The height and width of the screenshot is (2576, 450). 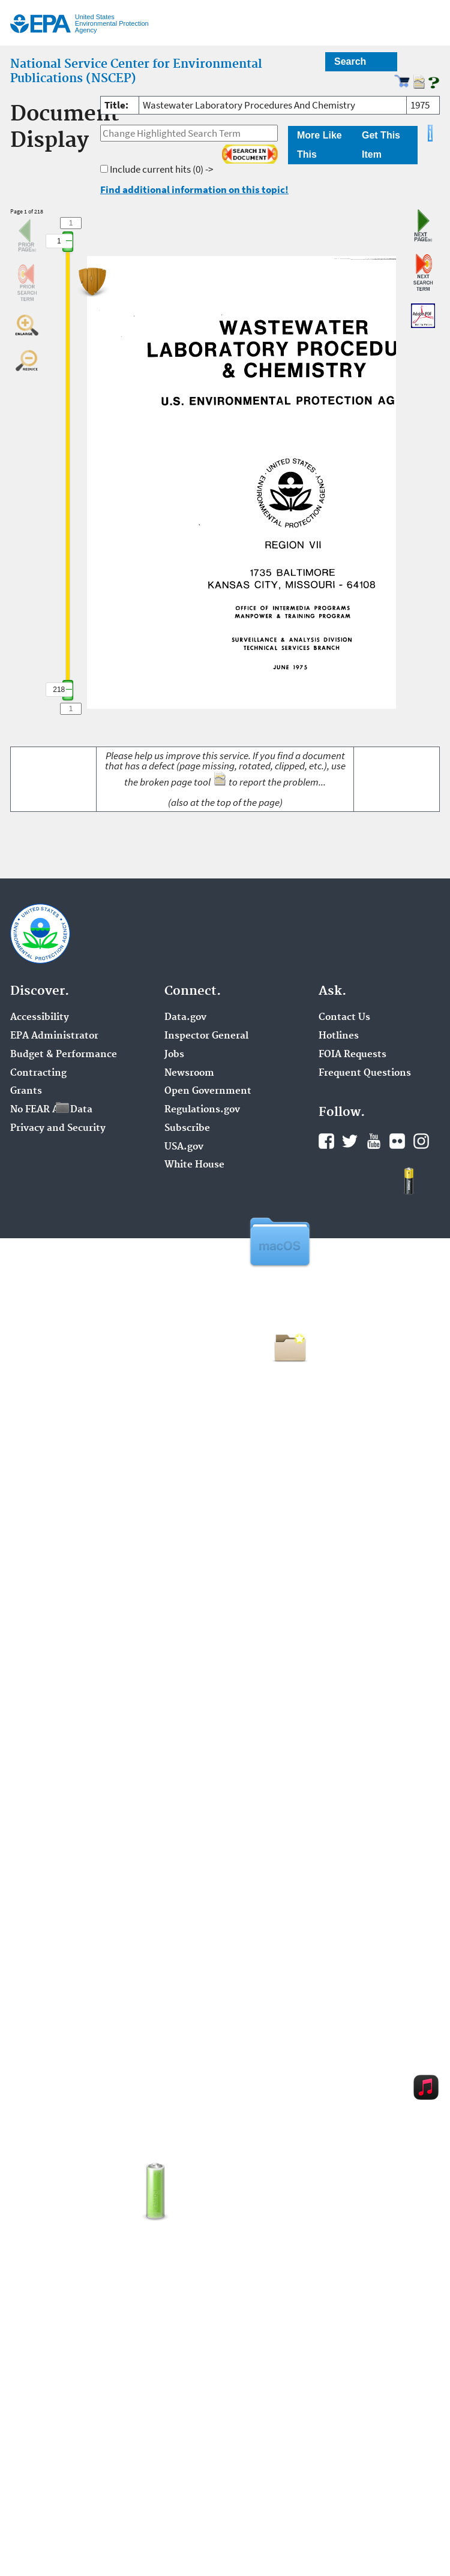 I want to click on access public or shared folder, so click(x=62, y=1108).